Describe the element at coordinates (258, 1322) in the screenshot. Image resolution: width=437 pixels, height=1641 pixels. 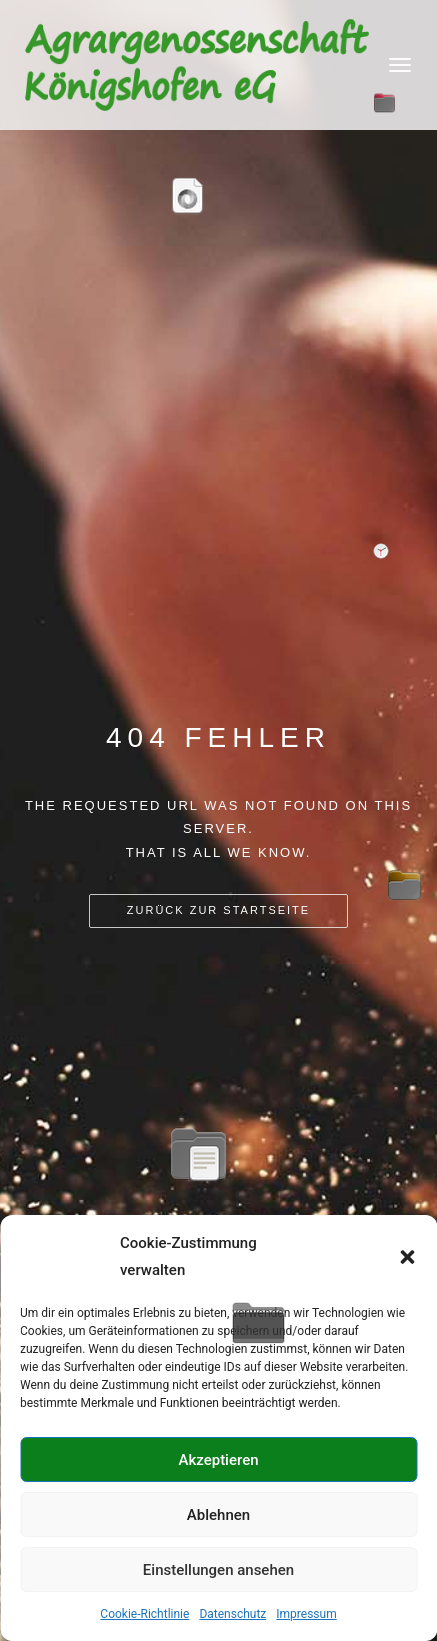
I see `selected folder in mail sidebar` at that location.